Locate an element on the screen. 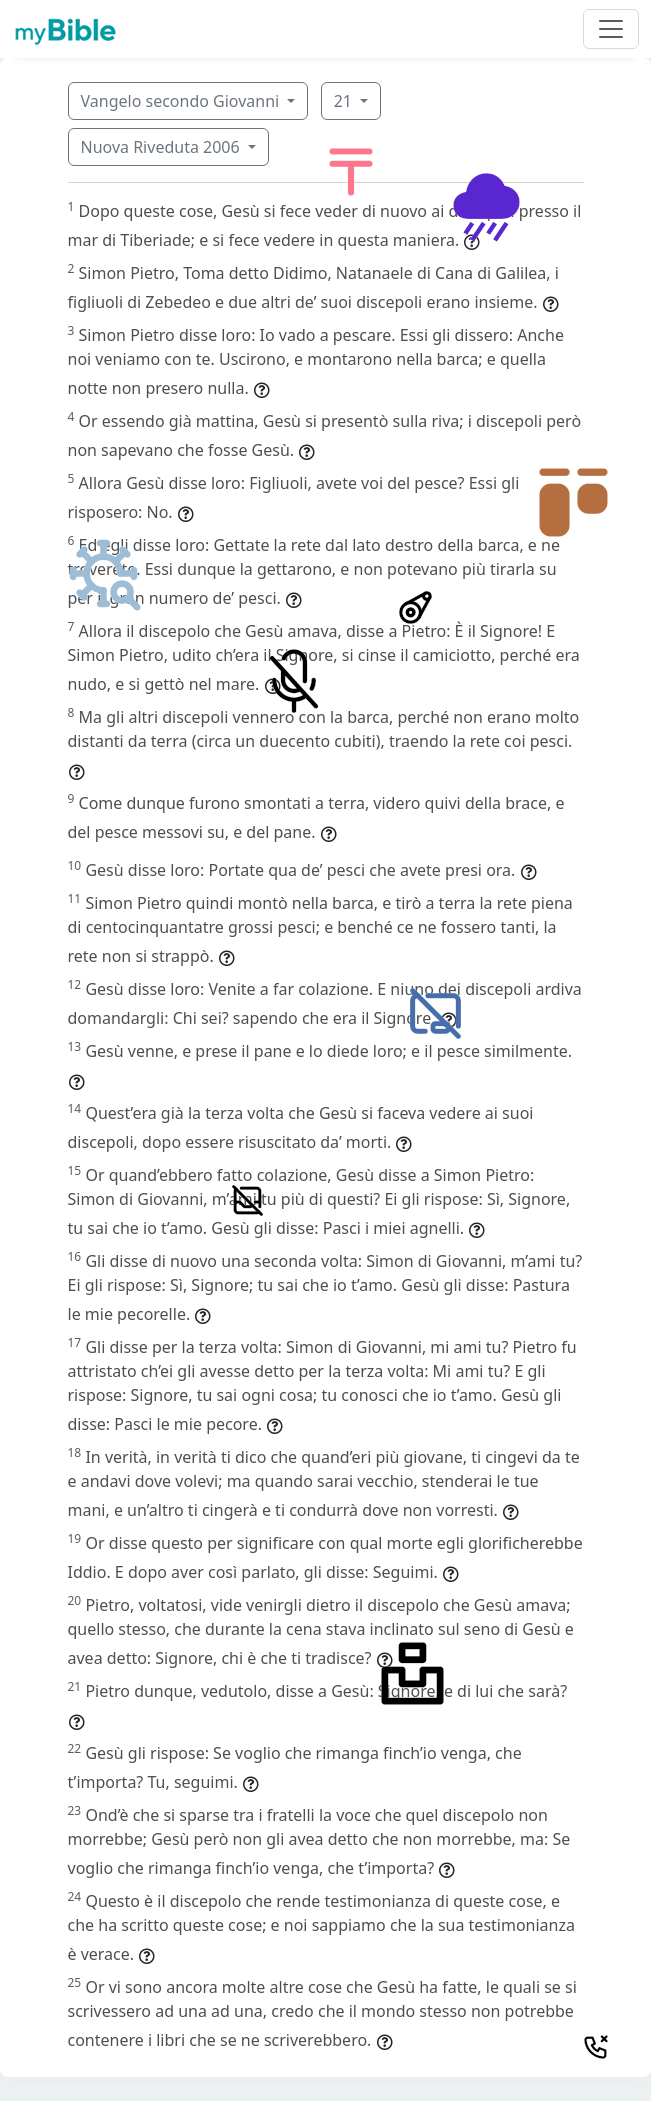 The image size is (651, 2101). view digital assets or resources is located at coordinates (415, 607).